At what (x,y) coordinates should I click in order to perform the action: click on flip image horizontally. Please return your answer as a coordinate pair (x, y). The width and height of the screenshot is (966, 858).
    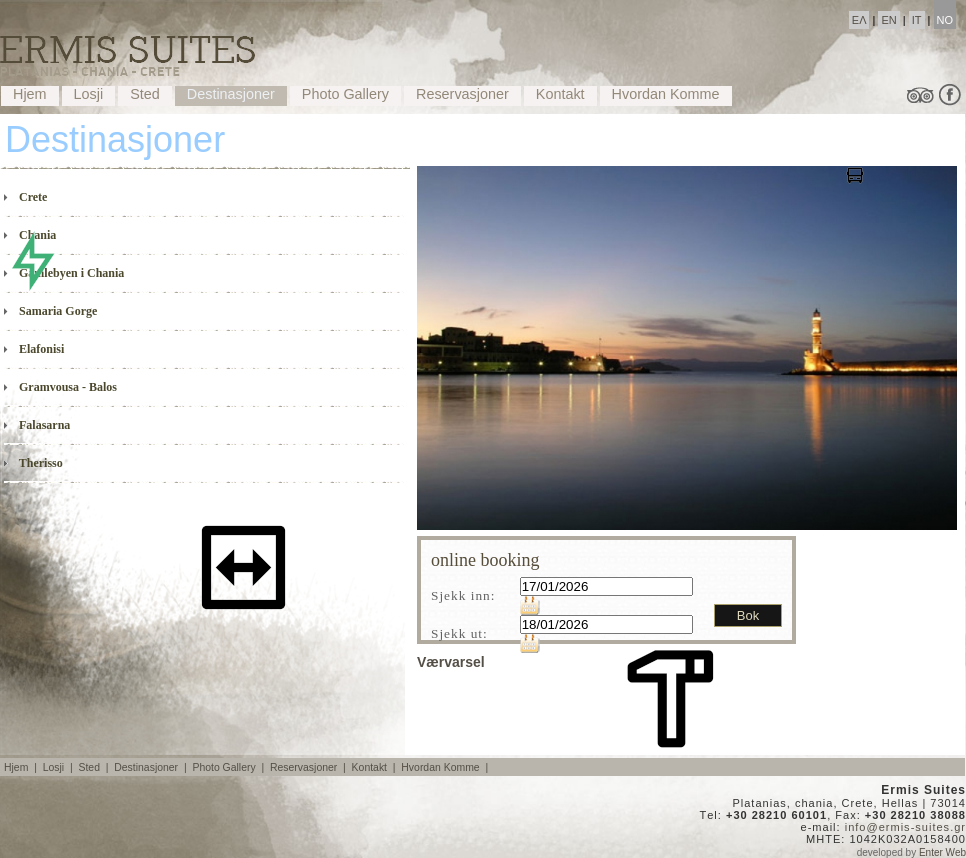
    Looking at the image, I should click on (243, 567).